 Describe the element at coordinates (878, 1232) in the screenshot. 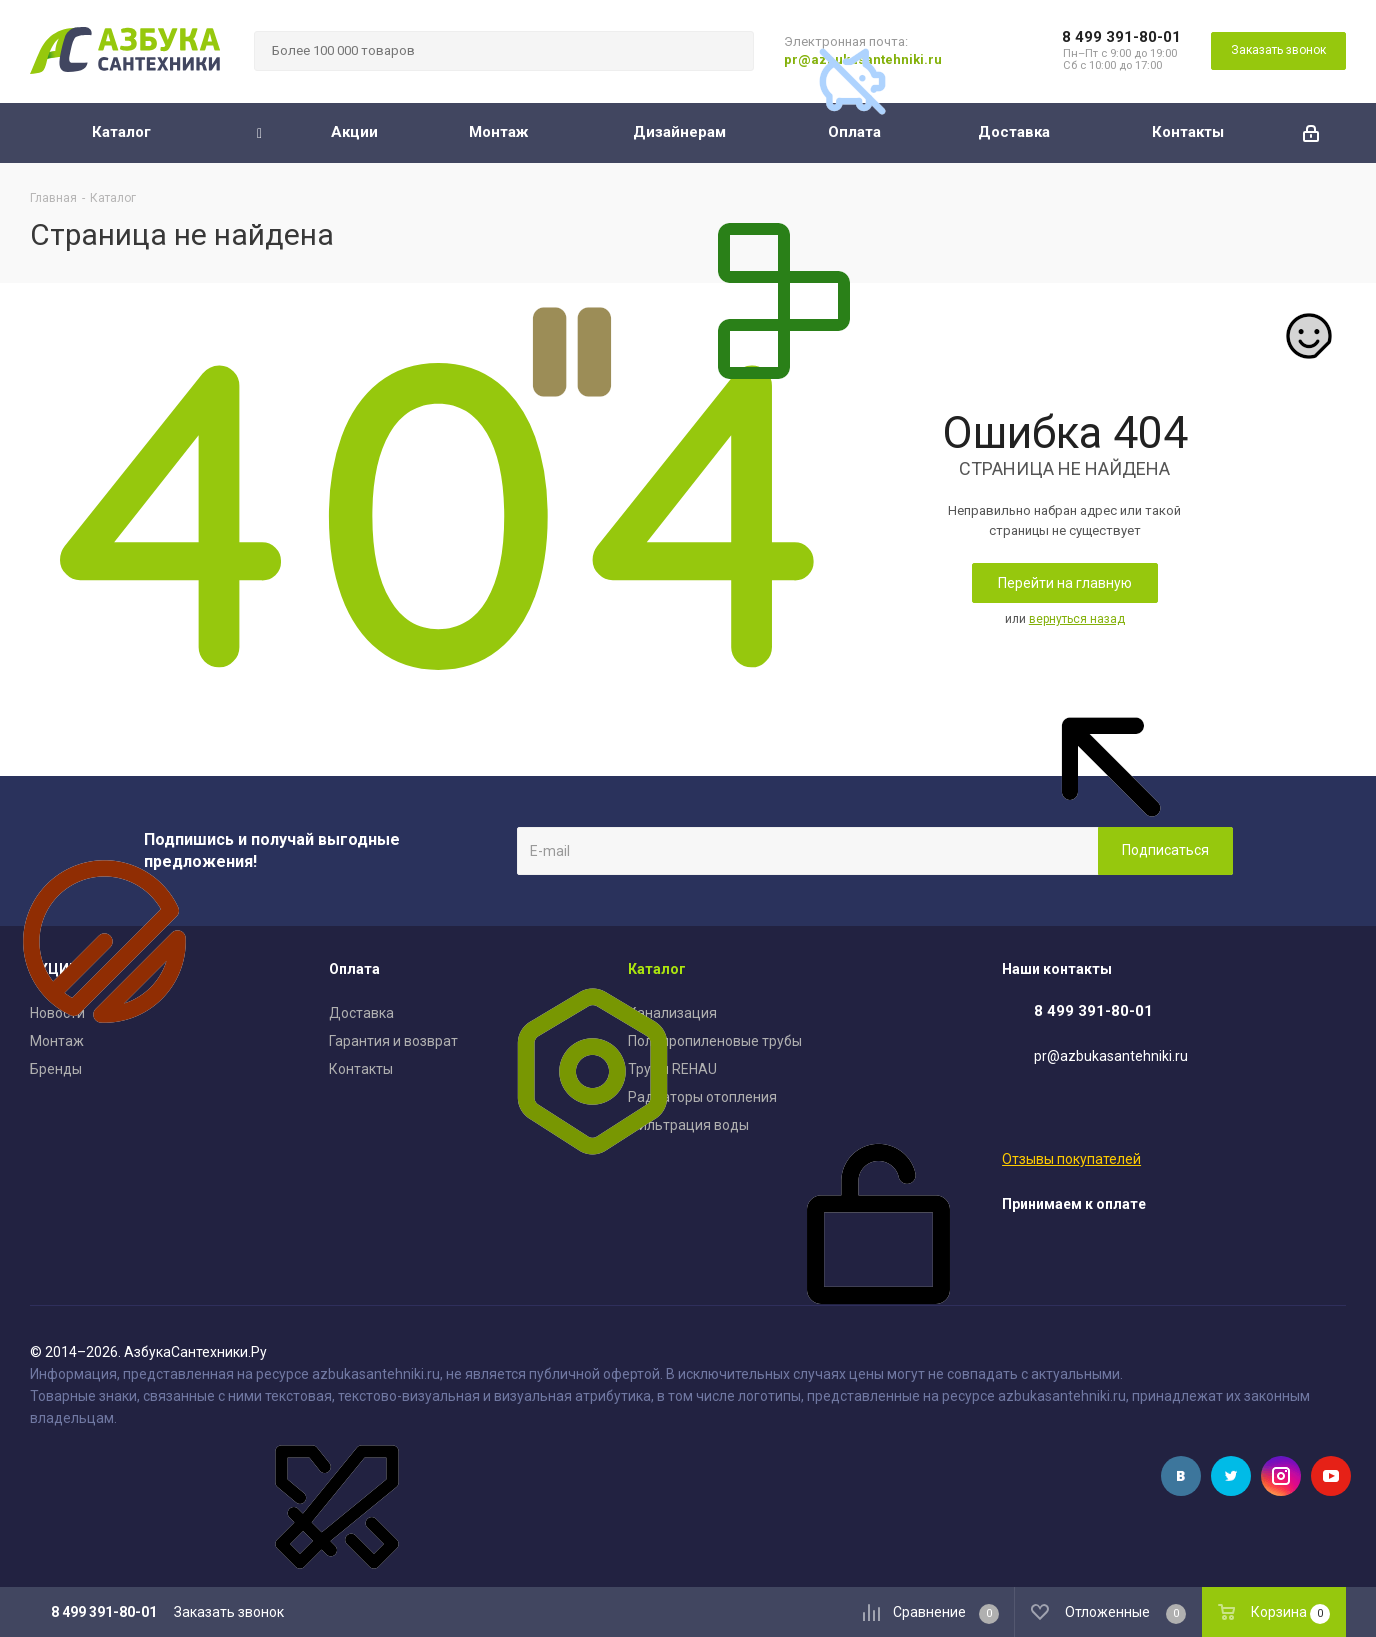

I see `unlocked or unsecured state` at that location.